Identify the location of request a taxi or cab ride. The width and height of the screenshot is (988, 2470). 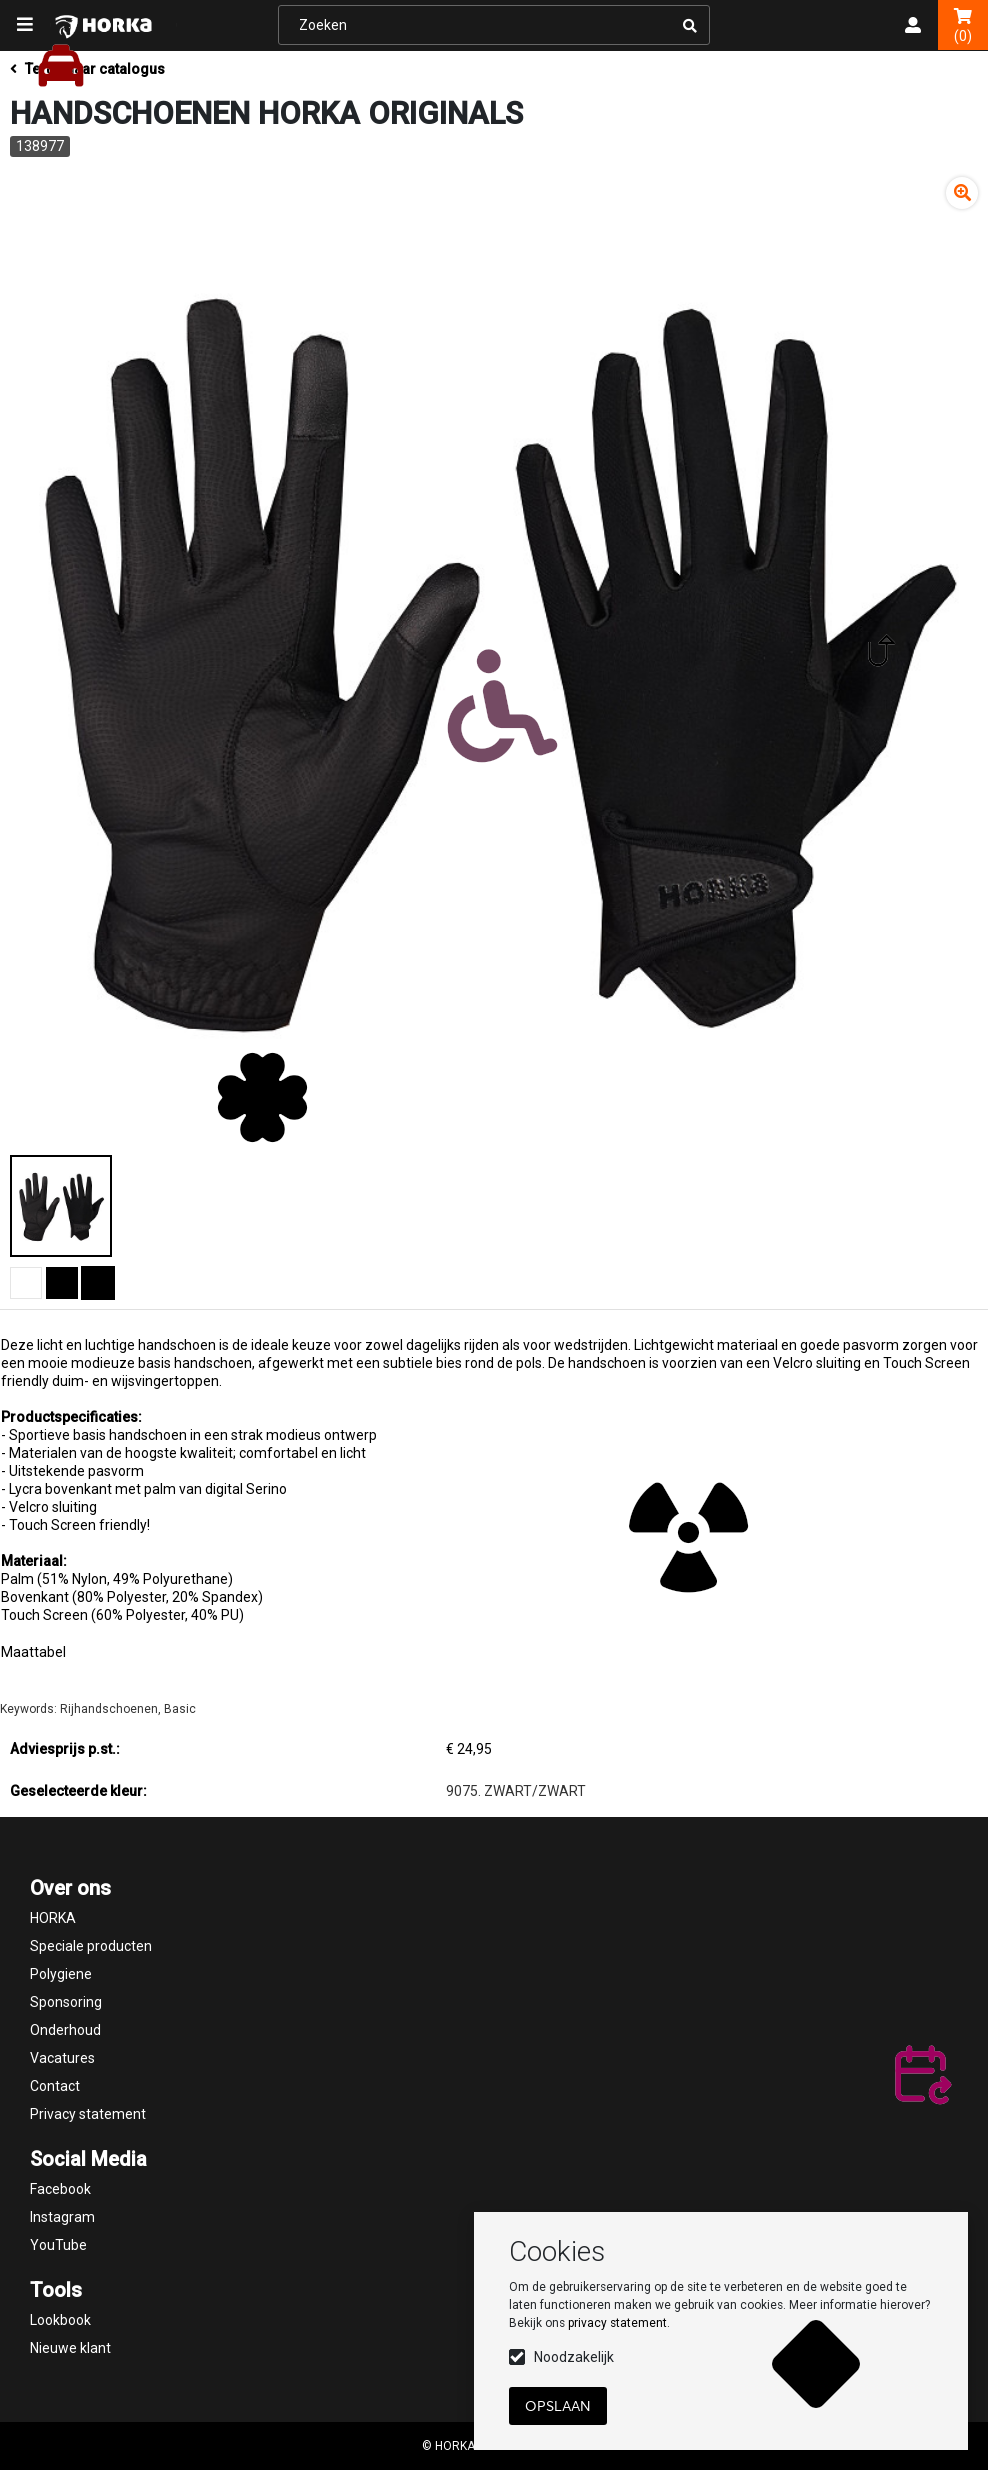
(61, 67).